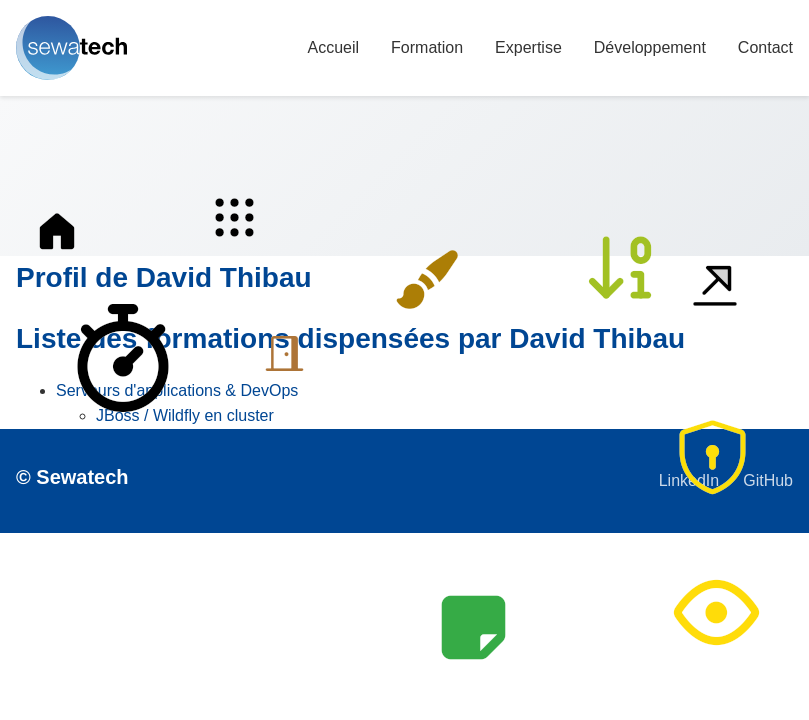 The height and width of the screenshot is (720, 809). Describe the element at coordinates (57, 232) in the screenshot. I see `navigate to home screen` at that location.